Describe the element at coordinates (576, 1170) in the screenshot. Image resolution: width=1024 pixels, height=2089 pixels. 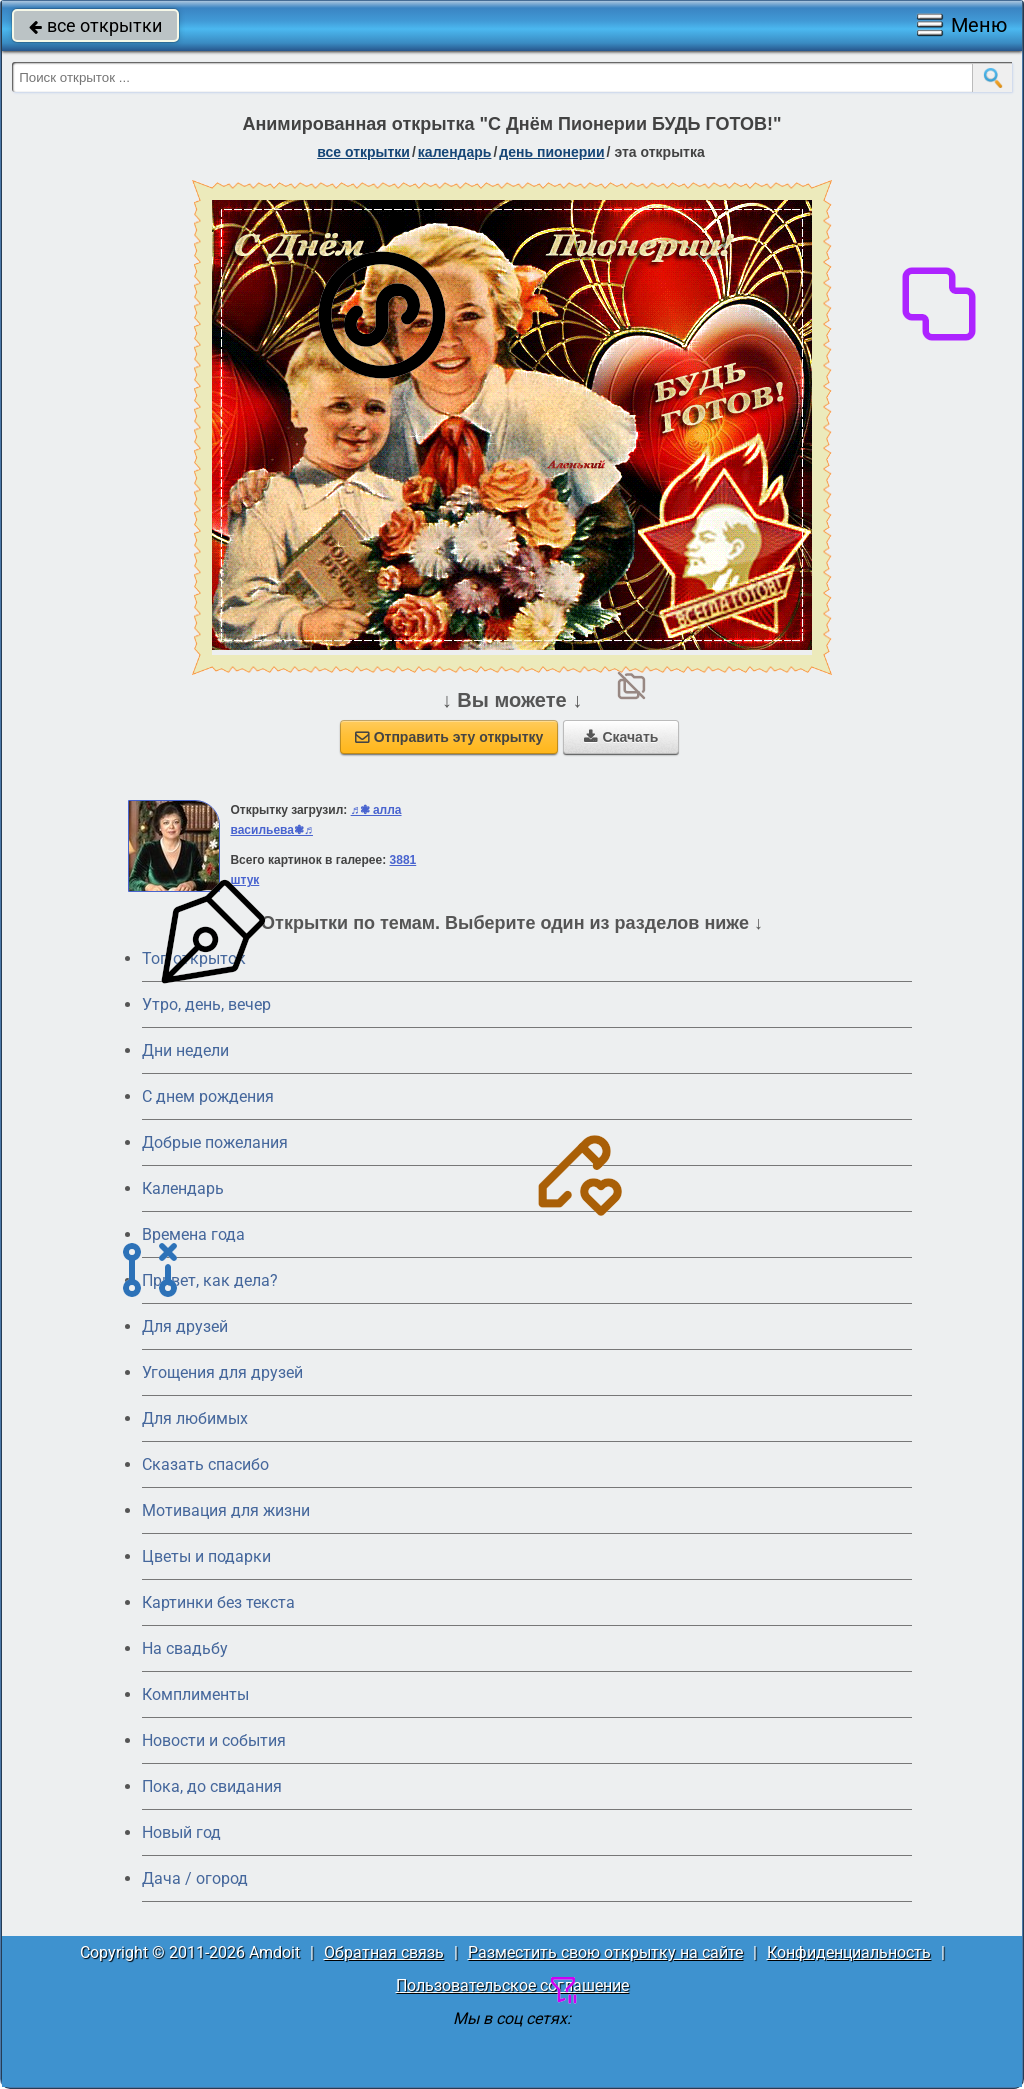
I see `edit your favorites or liked items` at that location.